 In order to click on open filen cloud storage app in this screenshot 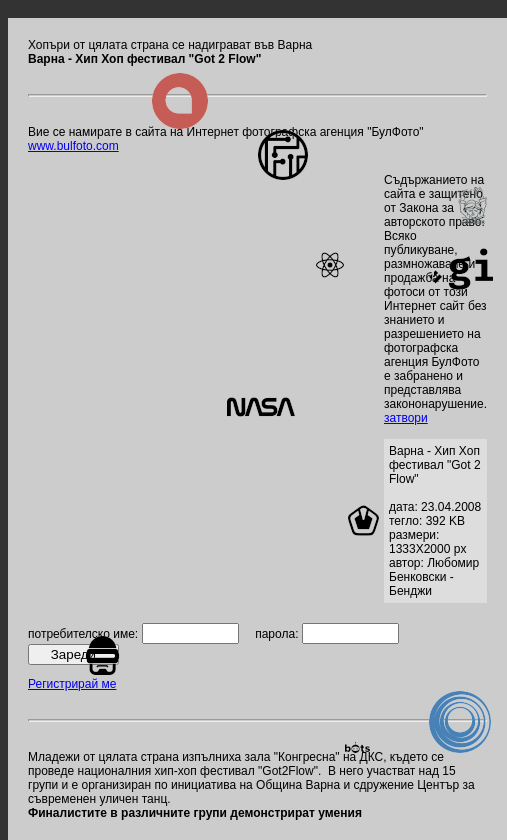, I will do `click(283, 155)`.